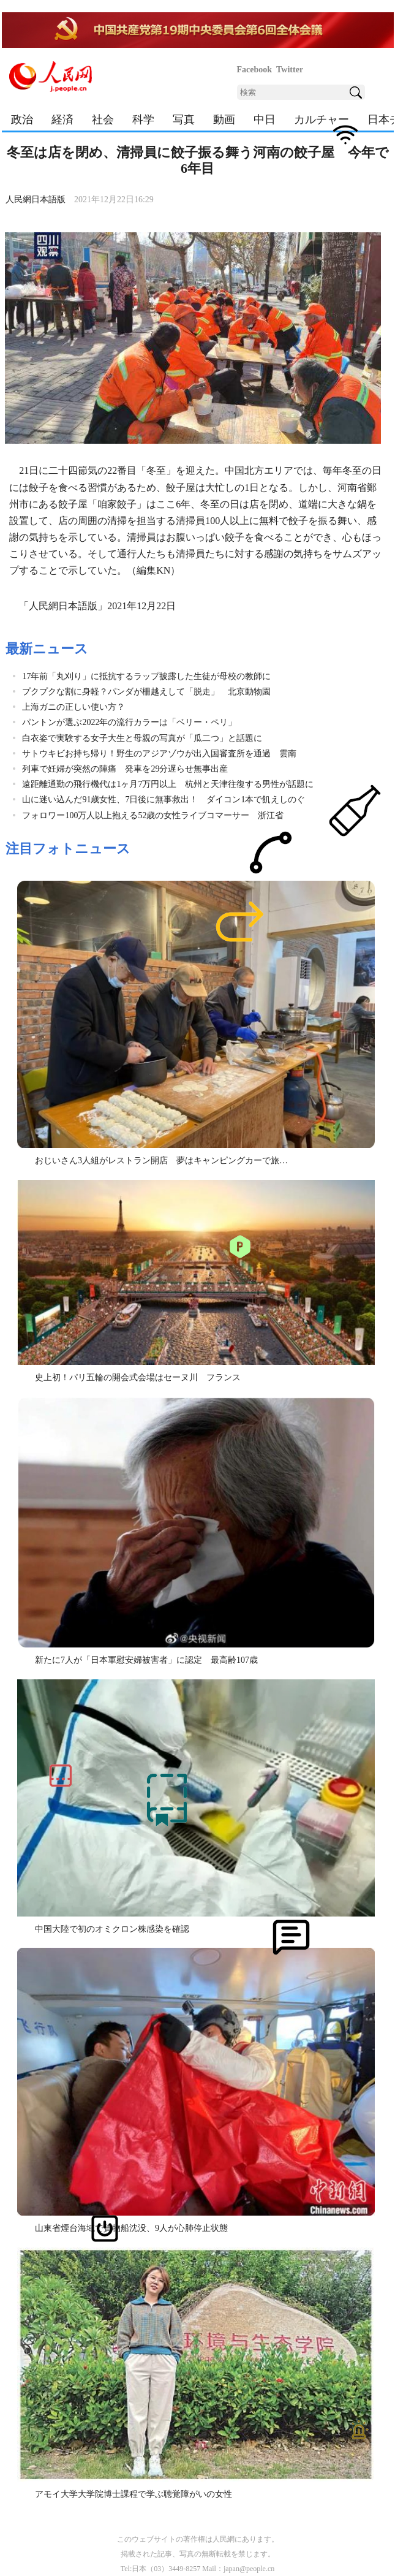 This screenshot has width=395, height=2576. I want to click on toggle power on or off, so click(105, 2228).